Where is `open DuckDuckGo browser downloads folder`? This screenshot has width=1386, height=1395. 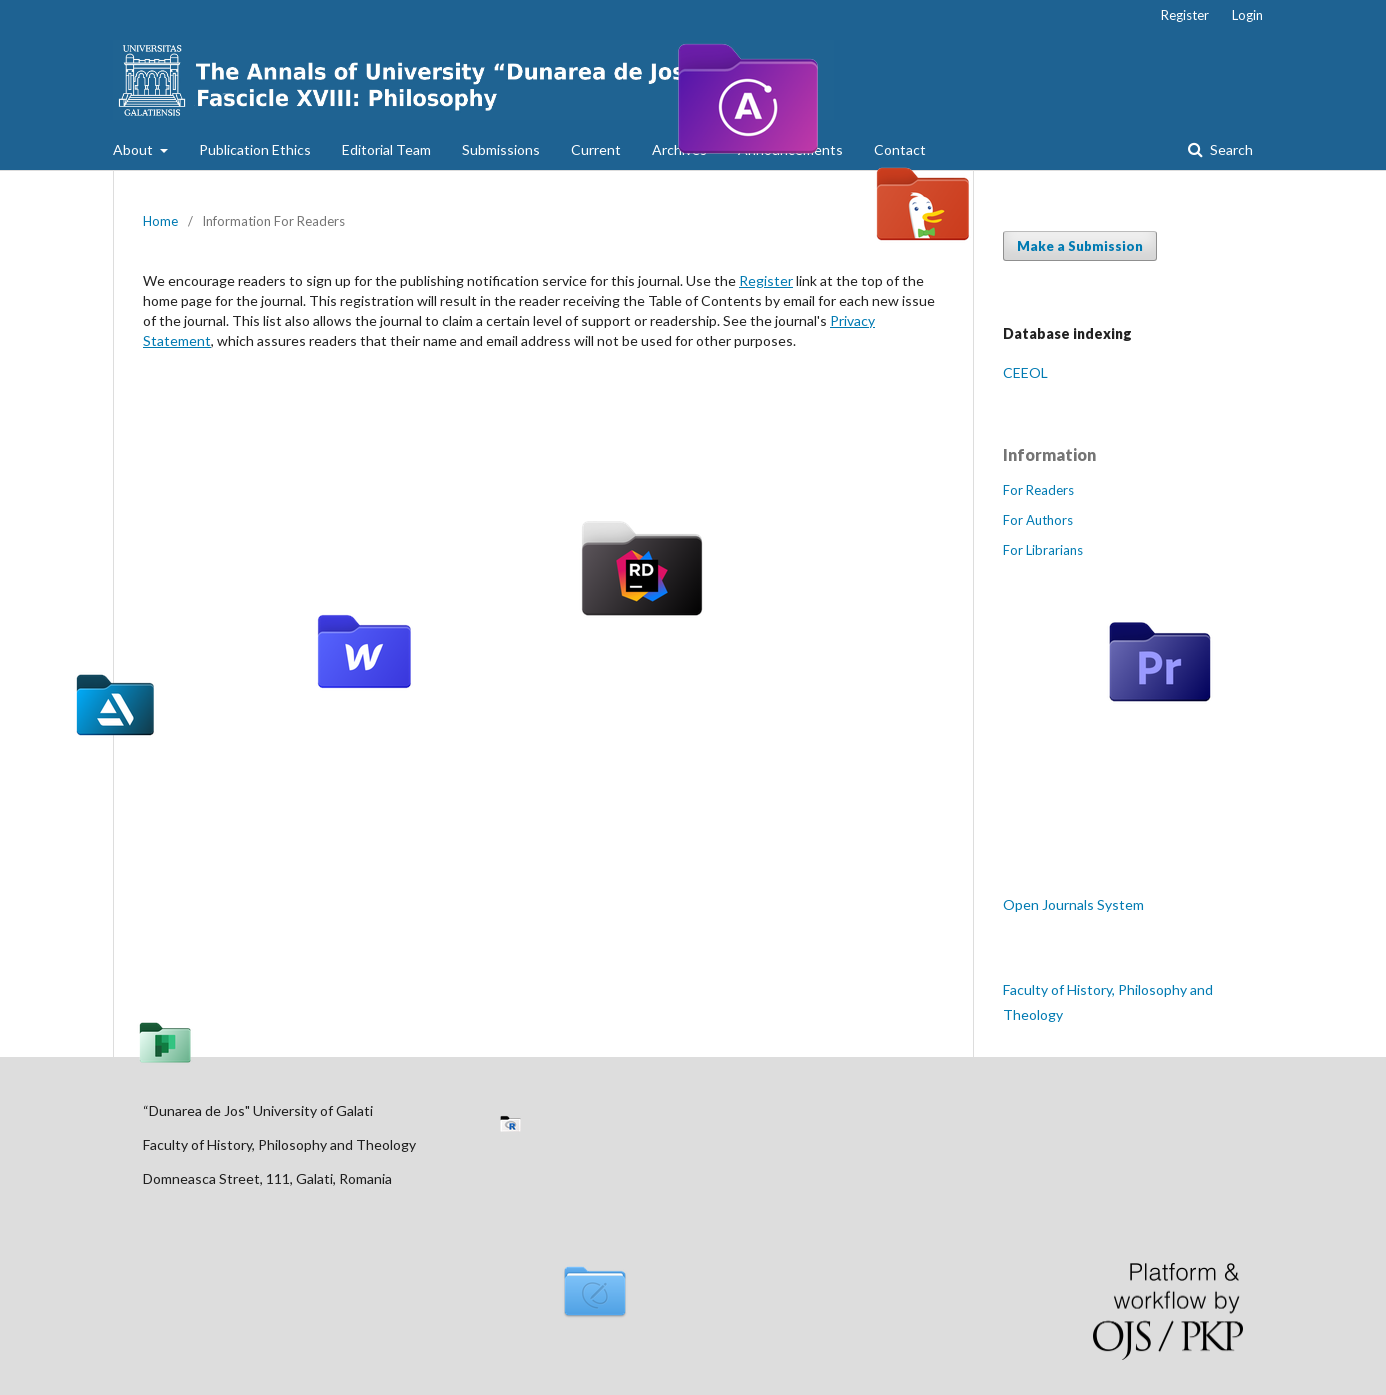 open DuckDuckGo browser downloads folder is located at coordinates (922, 206).